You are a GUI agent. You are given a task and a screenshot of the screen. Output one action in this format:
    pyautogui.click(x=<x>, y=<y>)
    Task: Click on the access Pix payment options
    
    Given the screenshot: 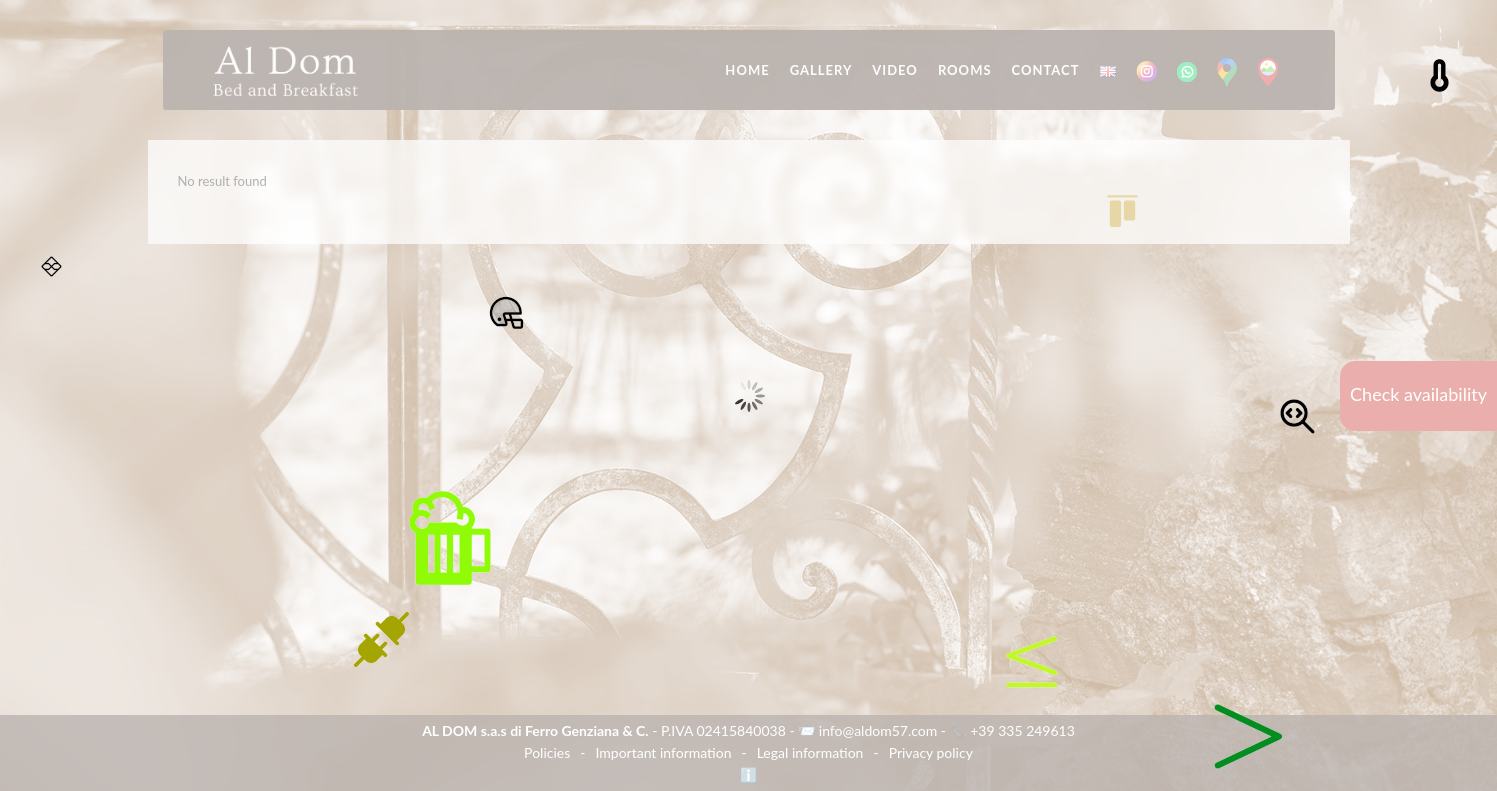 What is the action you would take?
    pyautogui.click(x=51, y=266)
    